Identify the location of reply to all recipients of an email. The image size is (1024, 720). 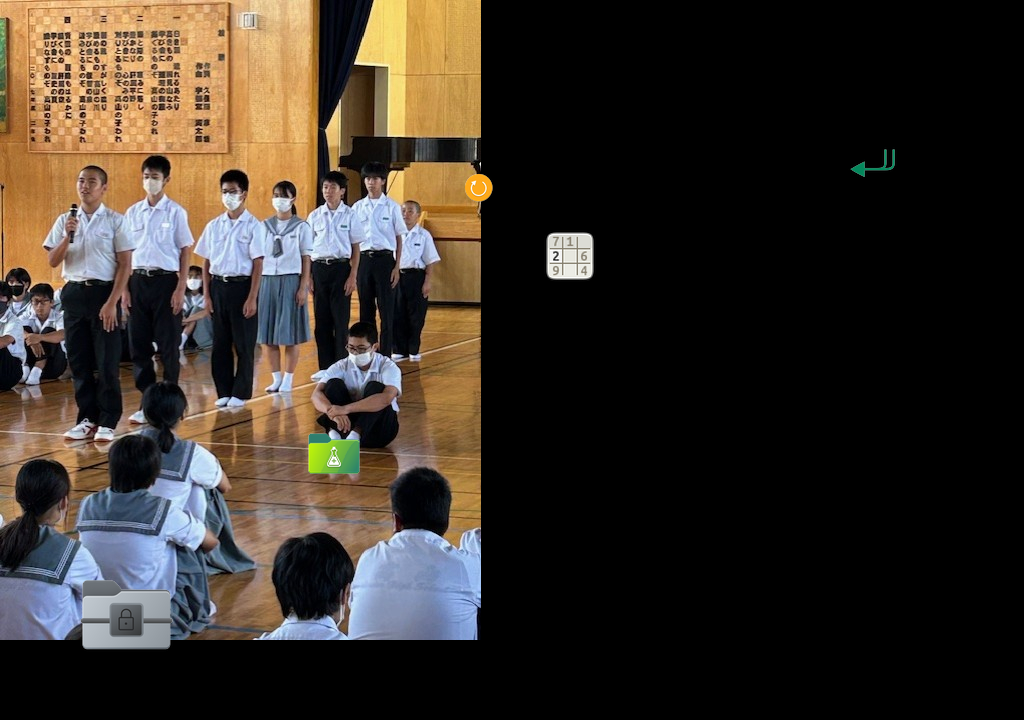
(872, 163).